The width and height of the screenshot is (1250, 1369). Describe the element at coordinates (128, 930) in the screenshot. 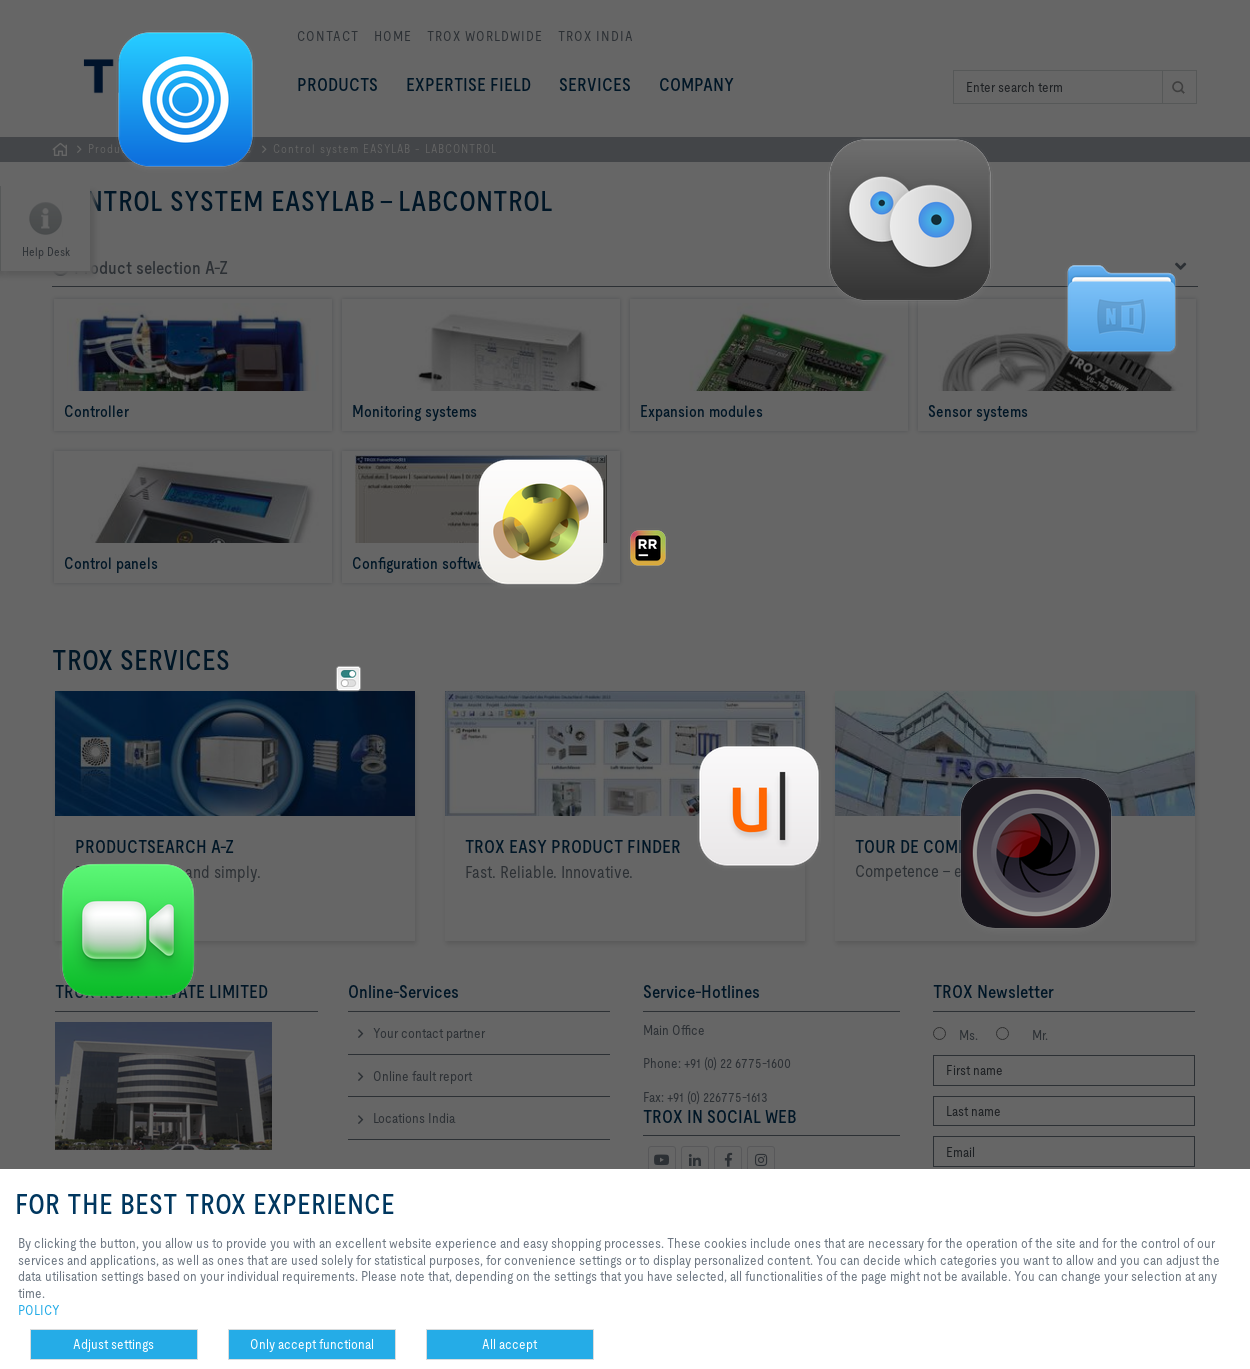

I see `open FaceTime to start a video call` at that location.